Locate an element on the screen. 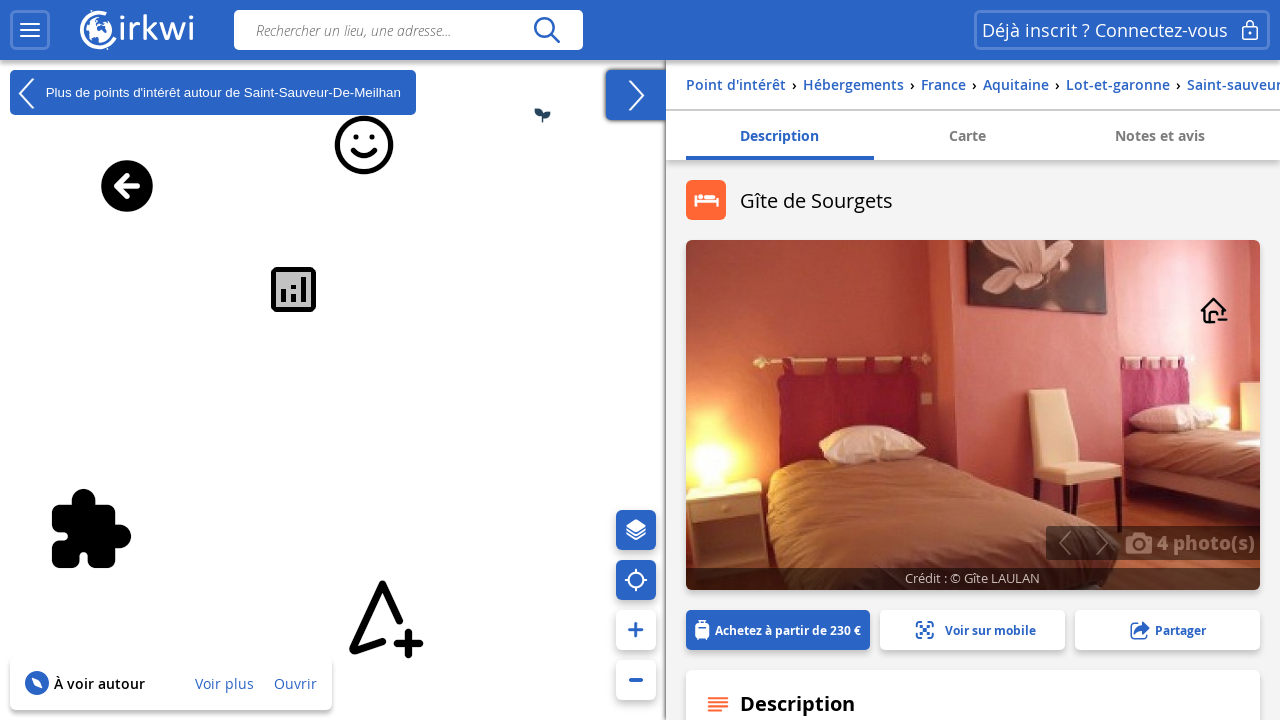 The height and width of the screenshot is (720, 1280). access plugins or extensions is located at coordinates (91, 528).